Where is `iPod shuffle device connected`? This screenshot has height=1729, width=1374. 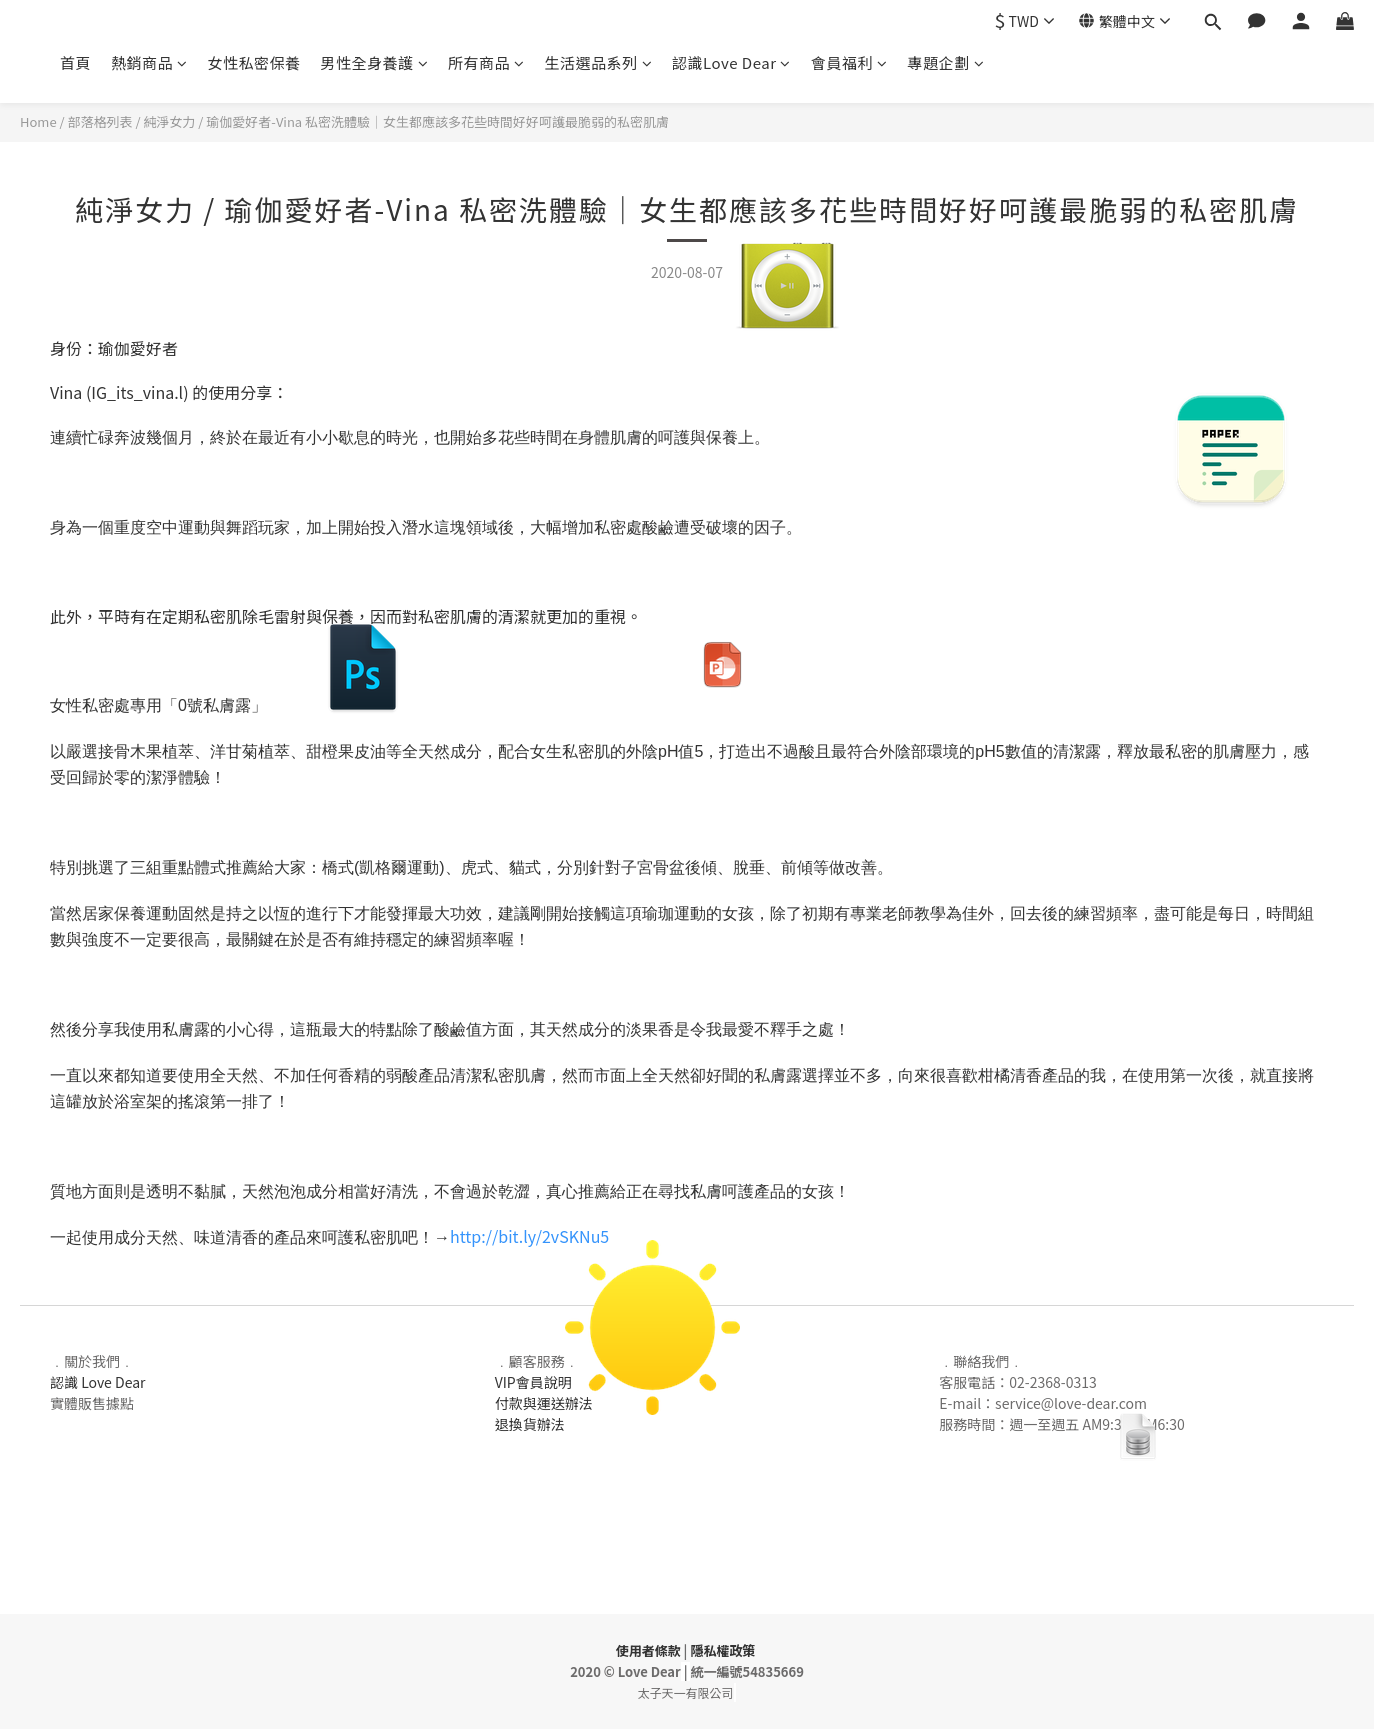 iPod shuffle device connected is located at coordinates (787, 285).